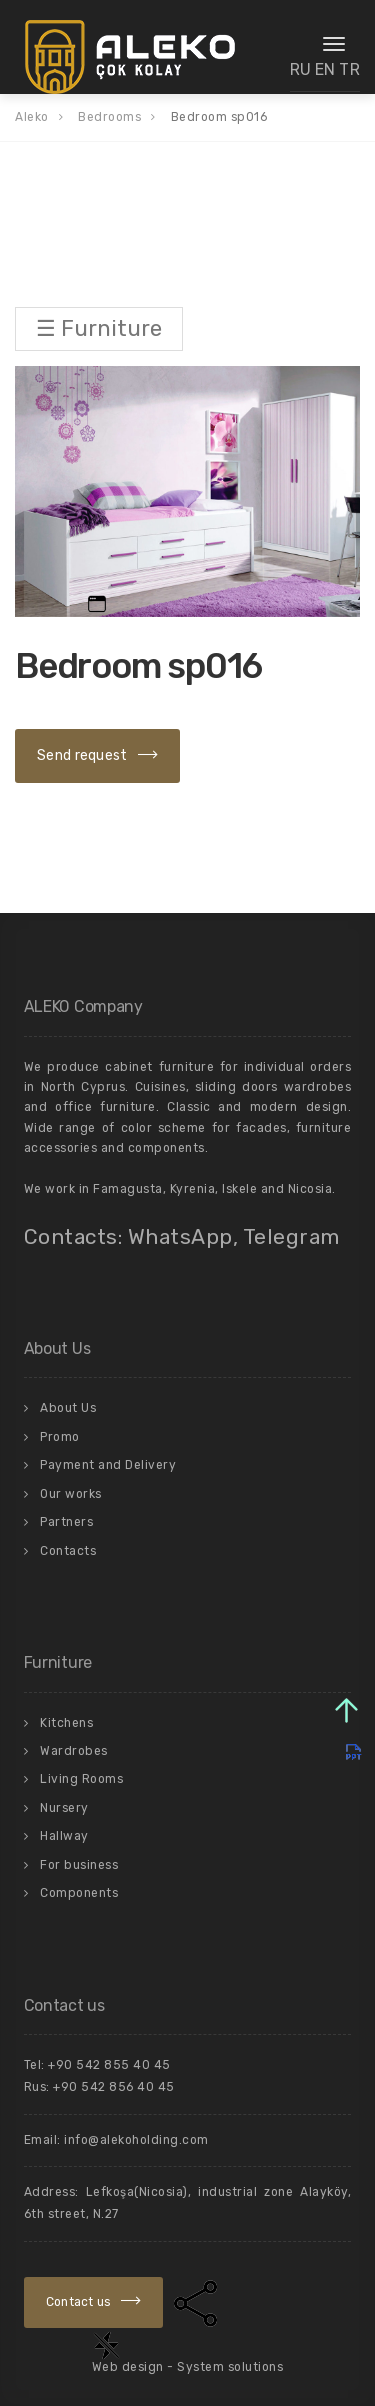 The image size is (375, 2406). I want to click on move item up in a list, so click(346, 1710).